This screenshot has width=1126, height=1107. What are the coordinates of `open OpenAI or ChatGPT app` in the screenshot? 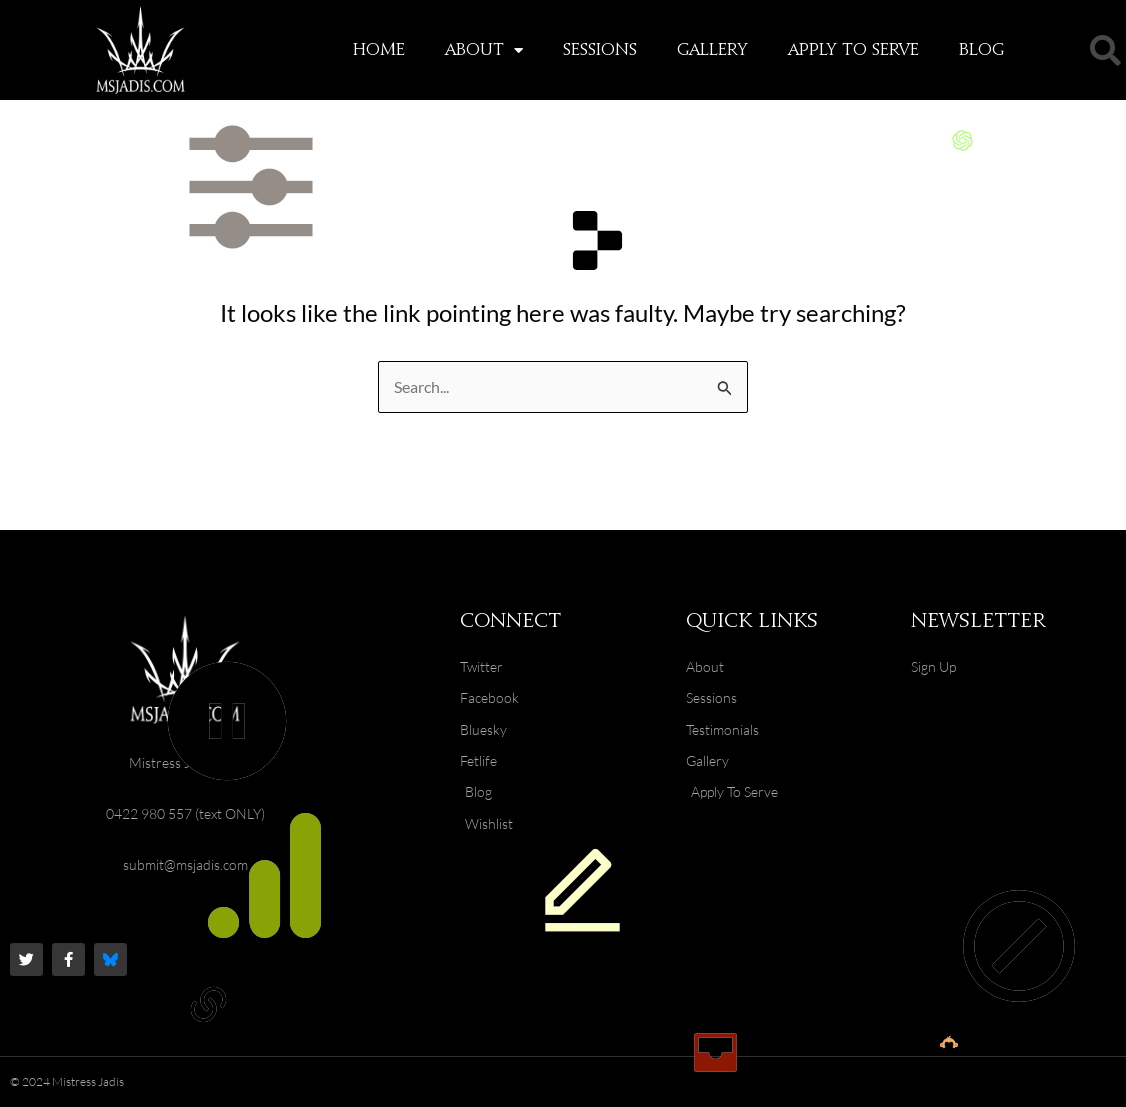 It's located at (962, 140).